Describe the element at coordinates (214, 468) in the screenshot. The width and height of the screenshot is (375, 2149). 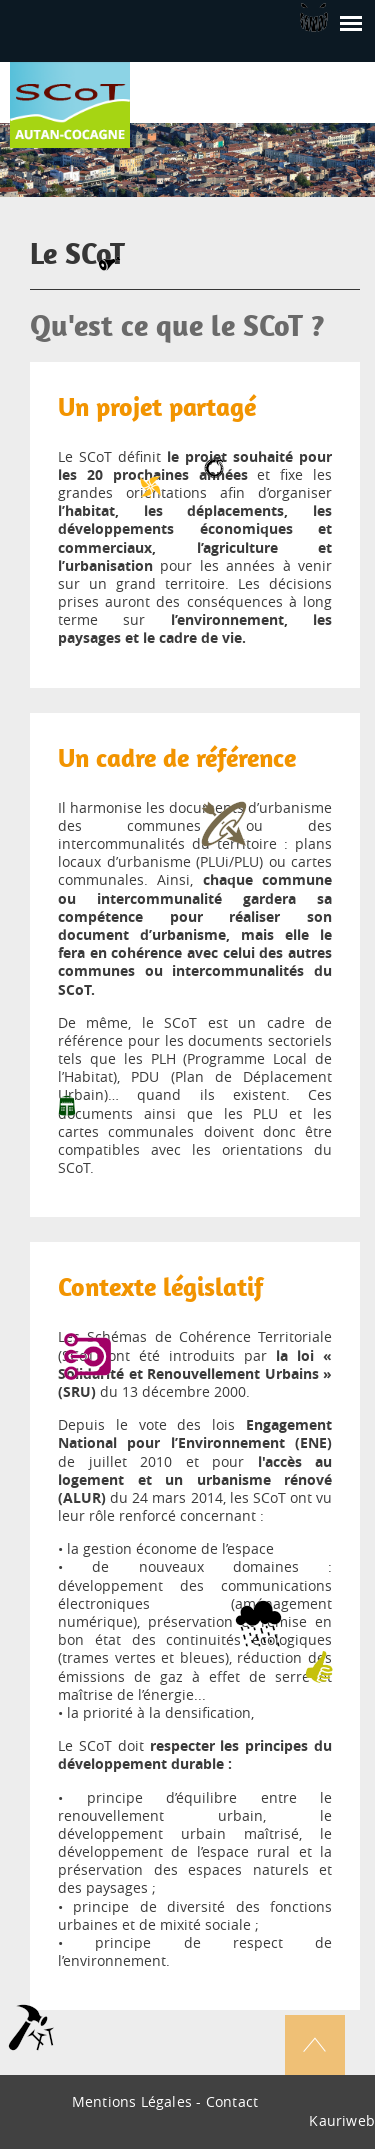
I see `indicates infinite loop or cyclical process` at that location.